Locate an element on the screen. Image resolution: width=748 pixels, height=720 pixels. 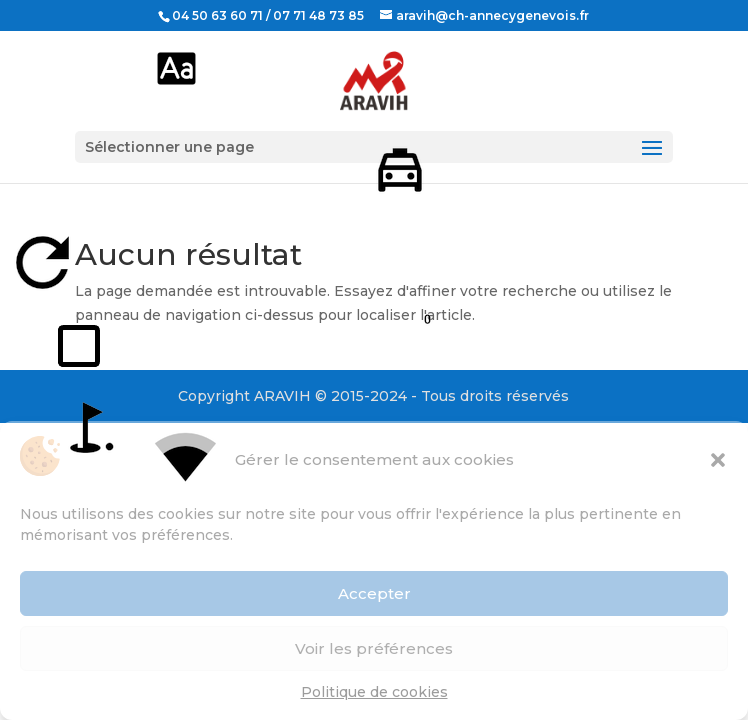
set exposure compensation to zero is located at coordinates (427, 319).